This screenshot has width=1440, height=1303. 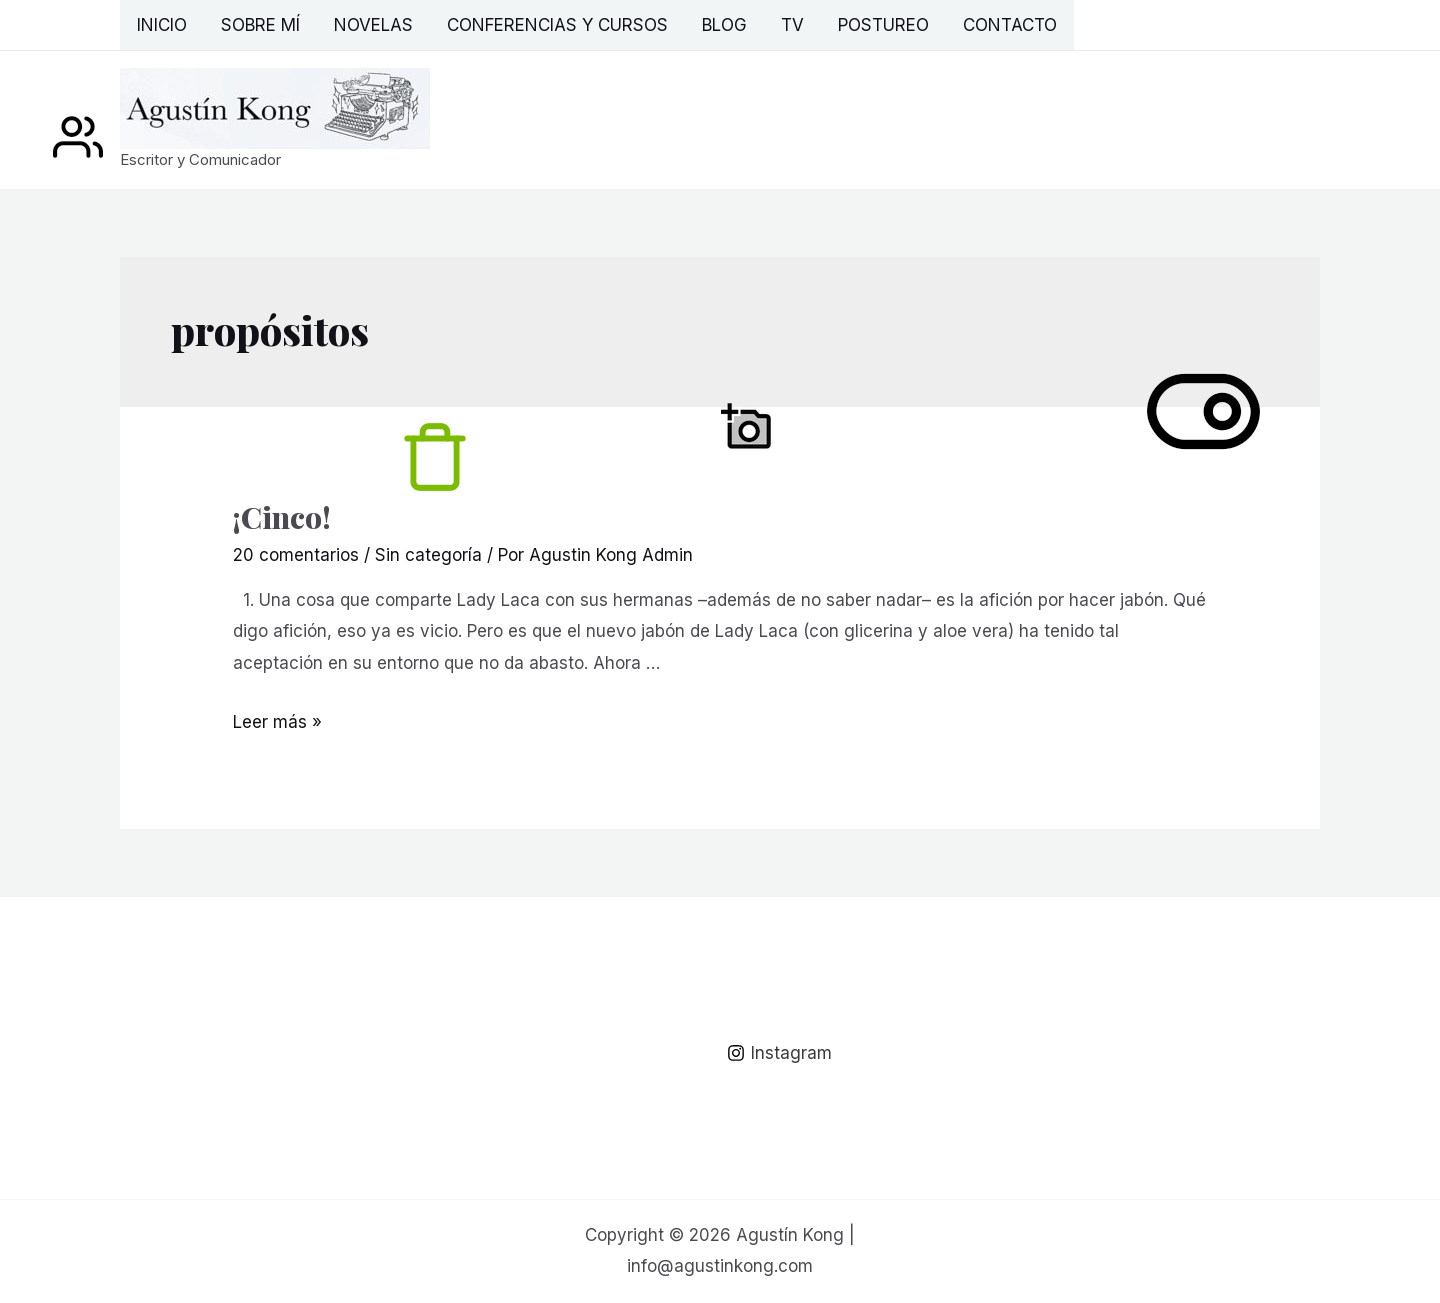 What do you see at coordinates (435, 457) in the screenshot?
I see `delete selected item` at bounding box center [435, 457].